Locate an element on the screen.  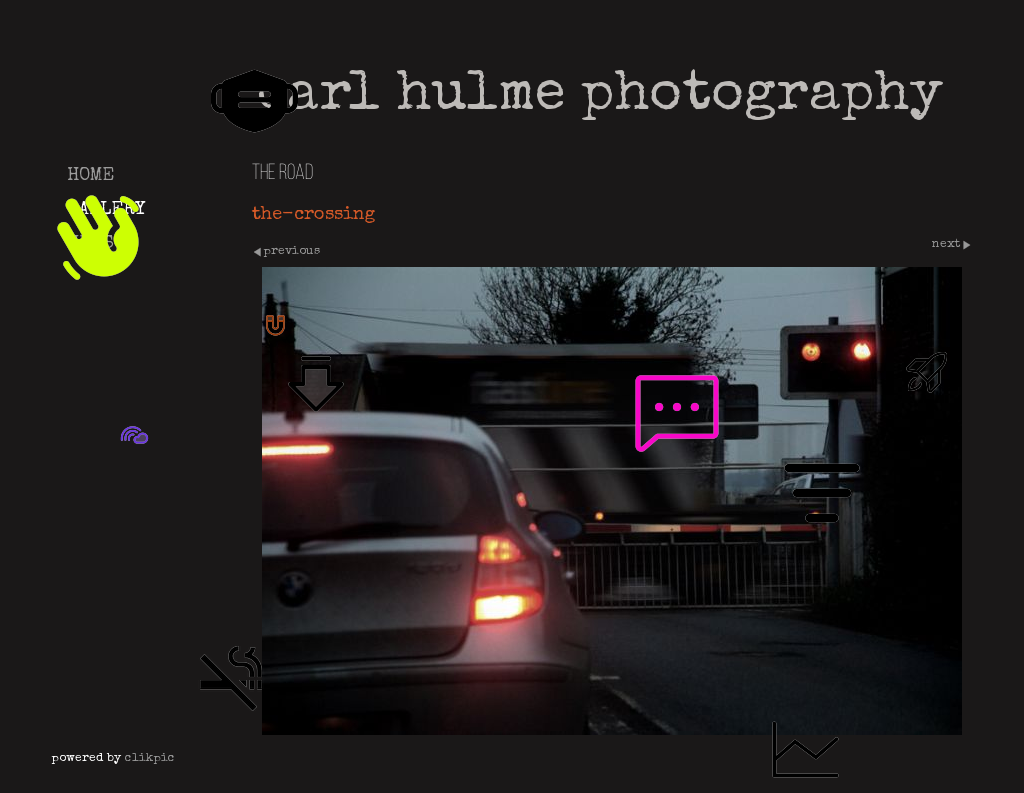
launch or deploy a new project is located at coordinates (927, 371).